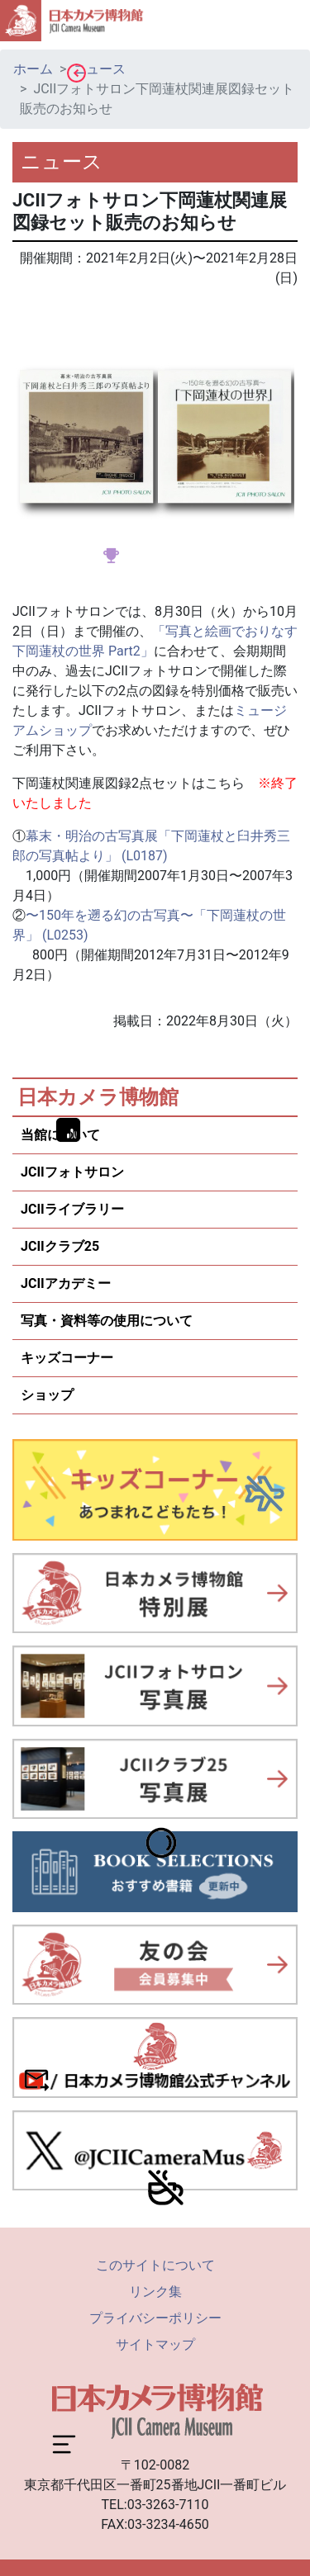 The height and width of the screenshot is (2576, 310). Describe the element at coordinates (111, 555) in the screenshot. I see `view achievements or awards` at that location.